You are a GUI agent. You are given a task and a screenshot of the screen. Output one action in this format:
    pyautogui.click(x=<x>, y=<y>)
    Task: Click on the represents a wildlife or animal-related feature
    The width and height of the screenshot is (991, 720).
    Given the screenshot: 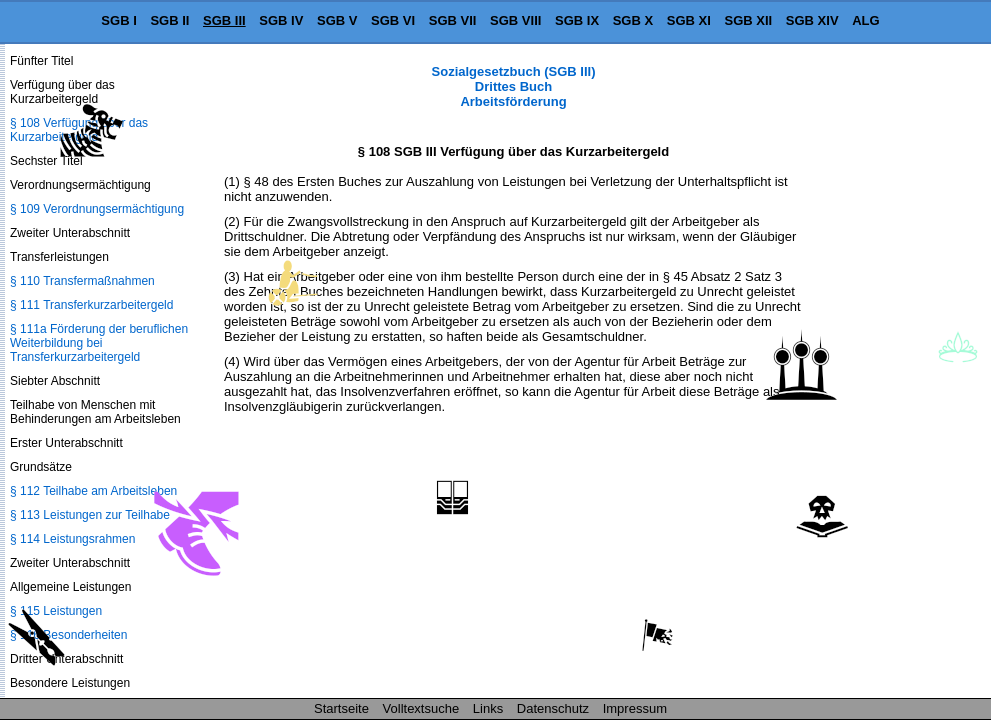 What is the action you would take?
    pyautogui.click(x=90, y=126)
    